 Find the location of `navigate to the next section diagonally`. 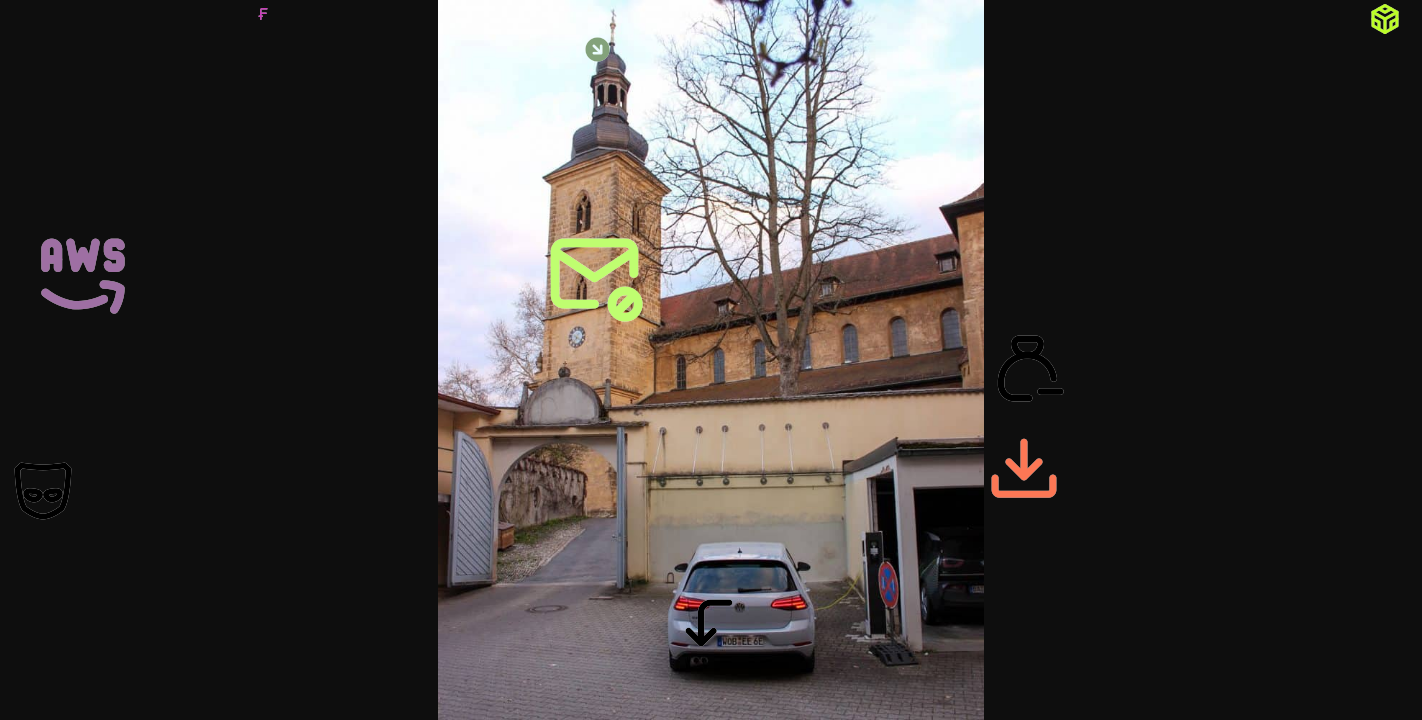

navigate to the next section diagonally is located at coordinates (597, 49).